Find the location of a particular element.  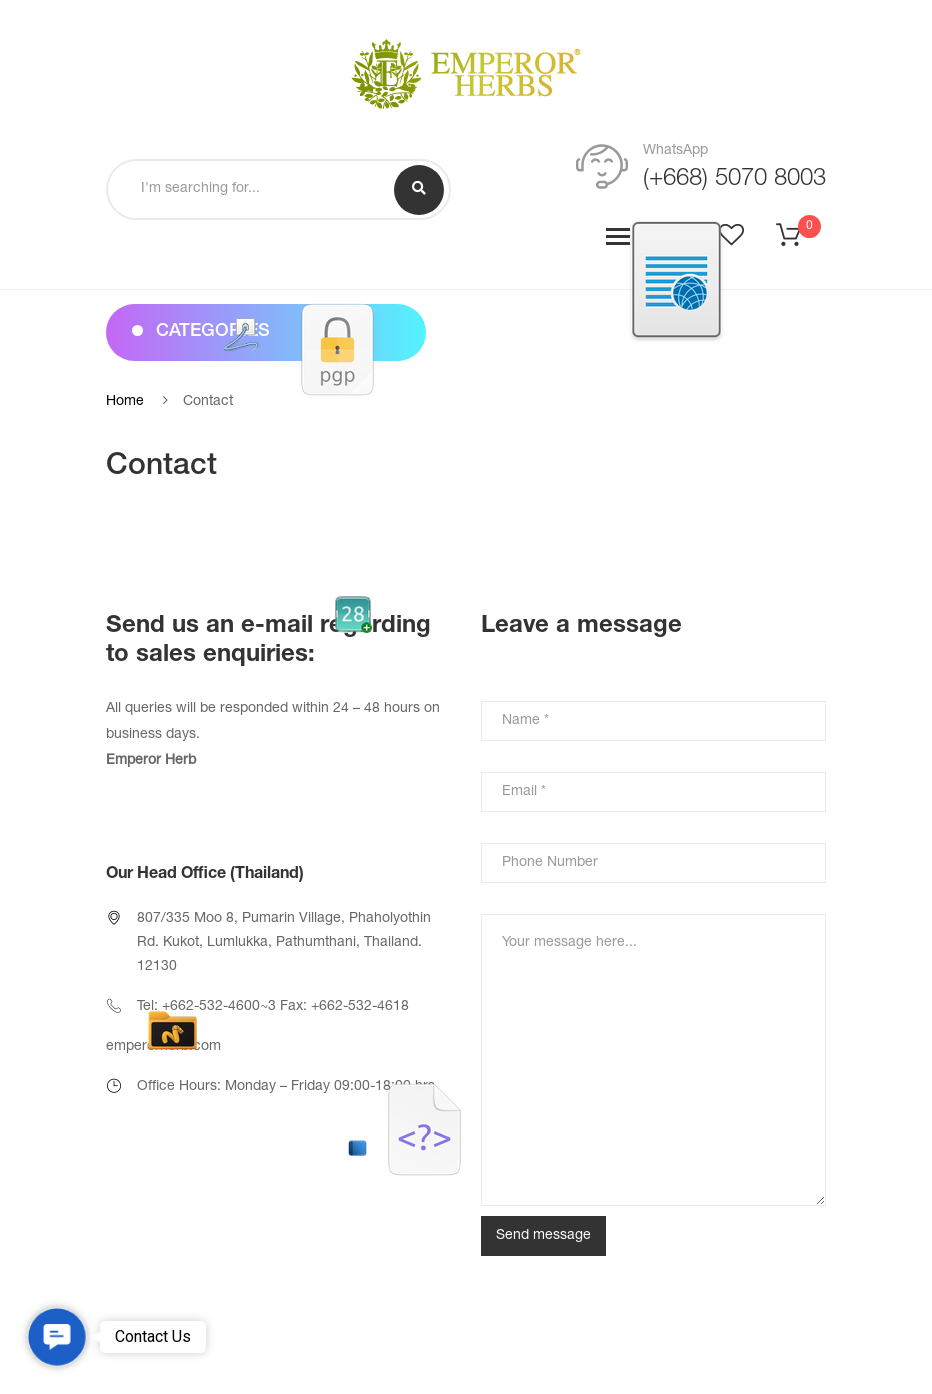

a web template or HTML document file is located at coordinates (676, 281).